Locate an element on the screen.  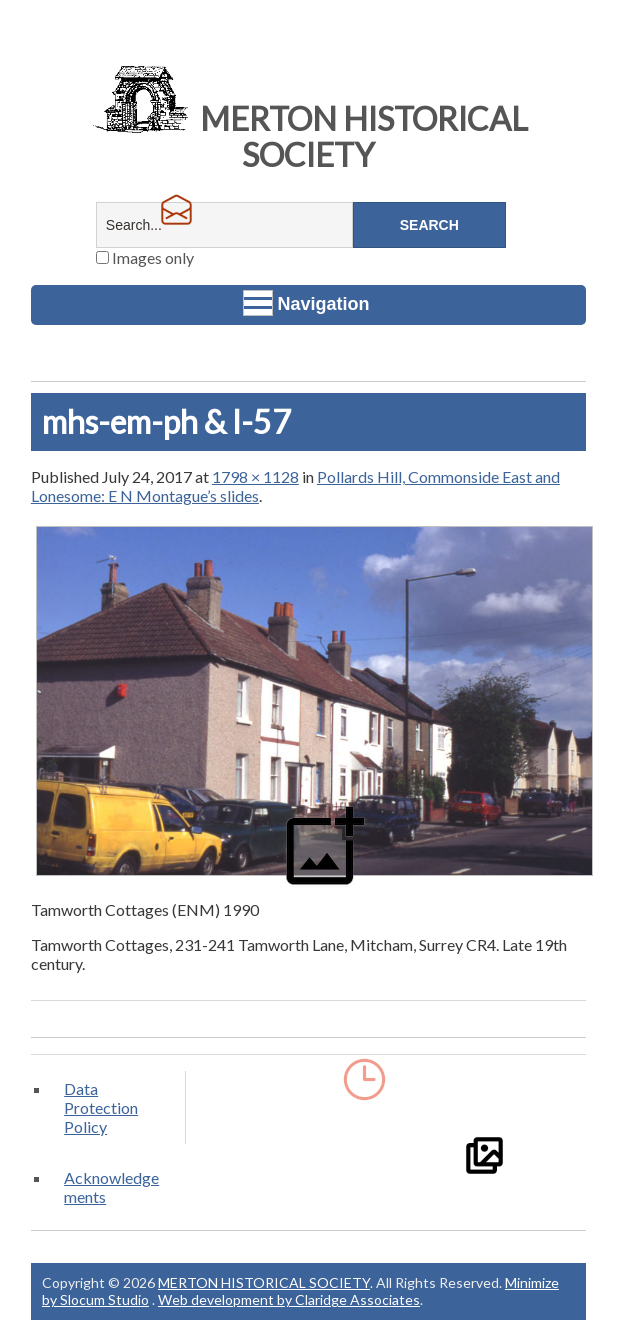
view an opened email or message is located at coordinates (176, 209).